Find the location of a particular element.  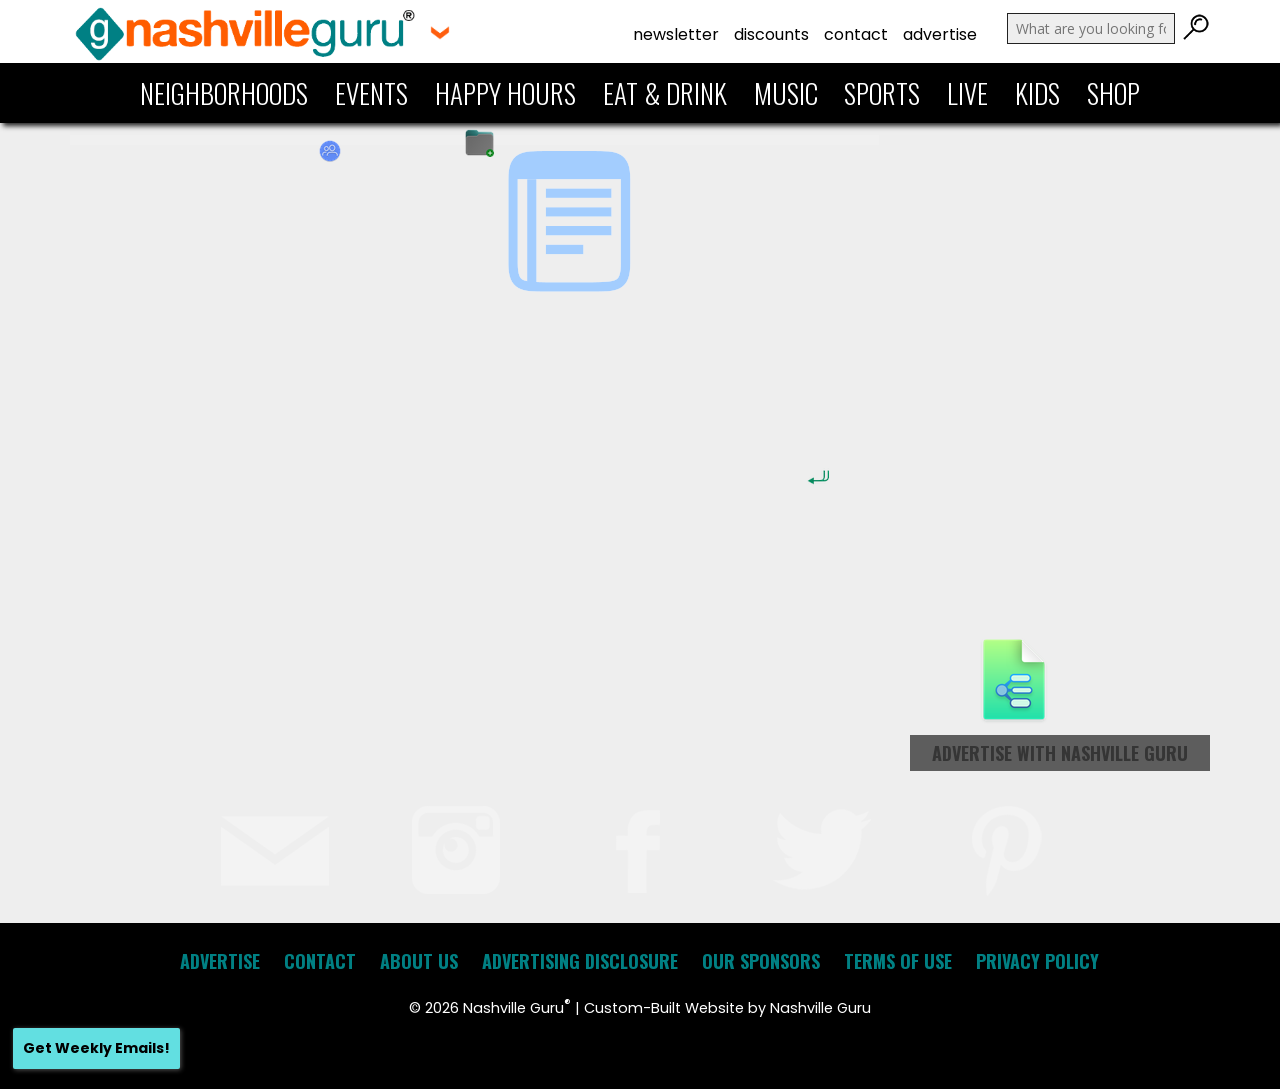

open the notes app is located at coordinates (574, 226).